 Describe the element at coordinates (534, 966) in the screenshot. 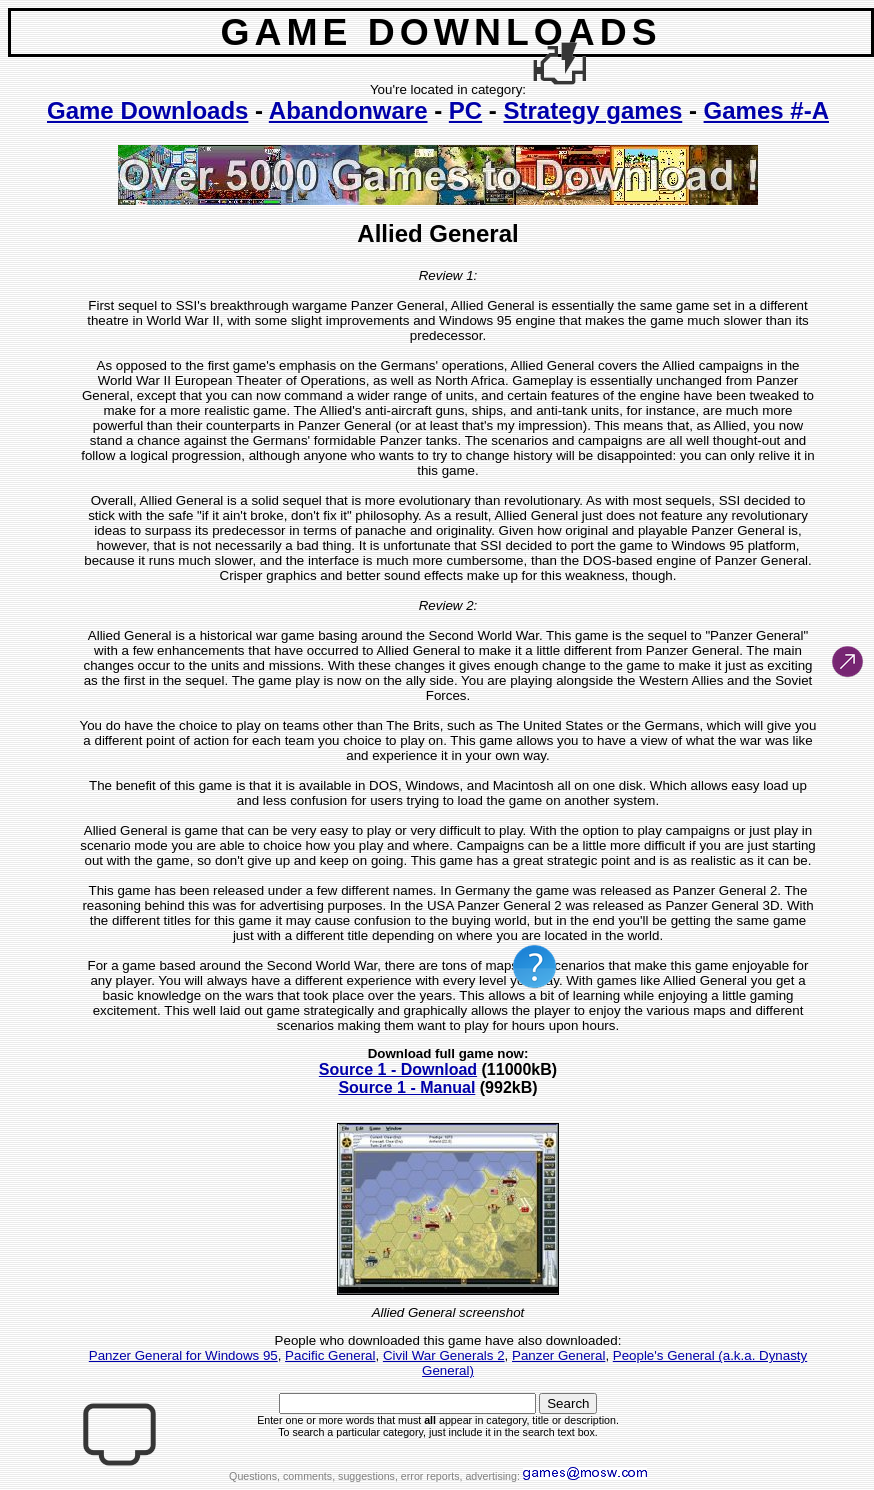

I see `open the help center or documentation` at that location.